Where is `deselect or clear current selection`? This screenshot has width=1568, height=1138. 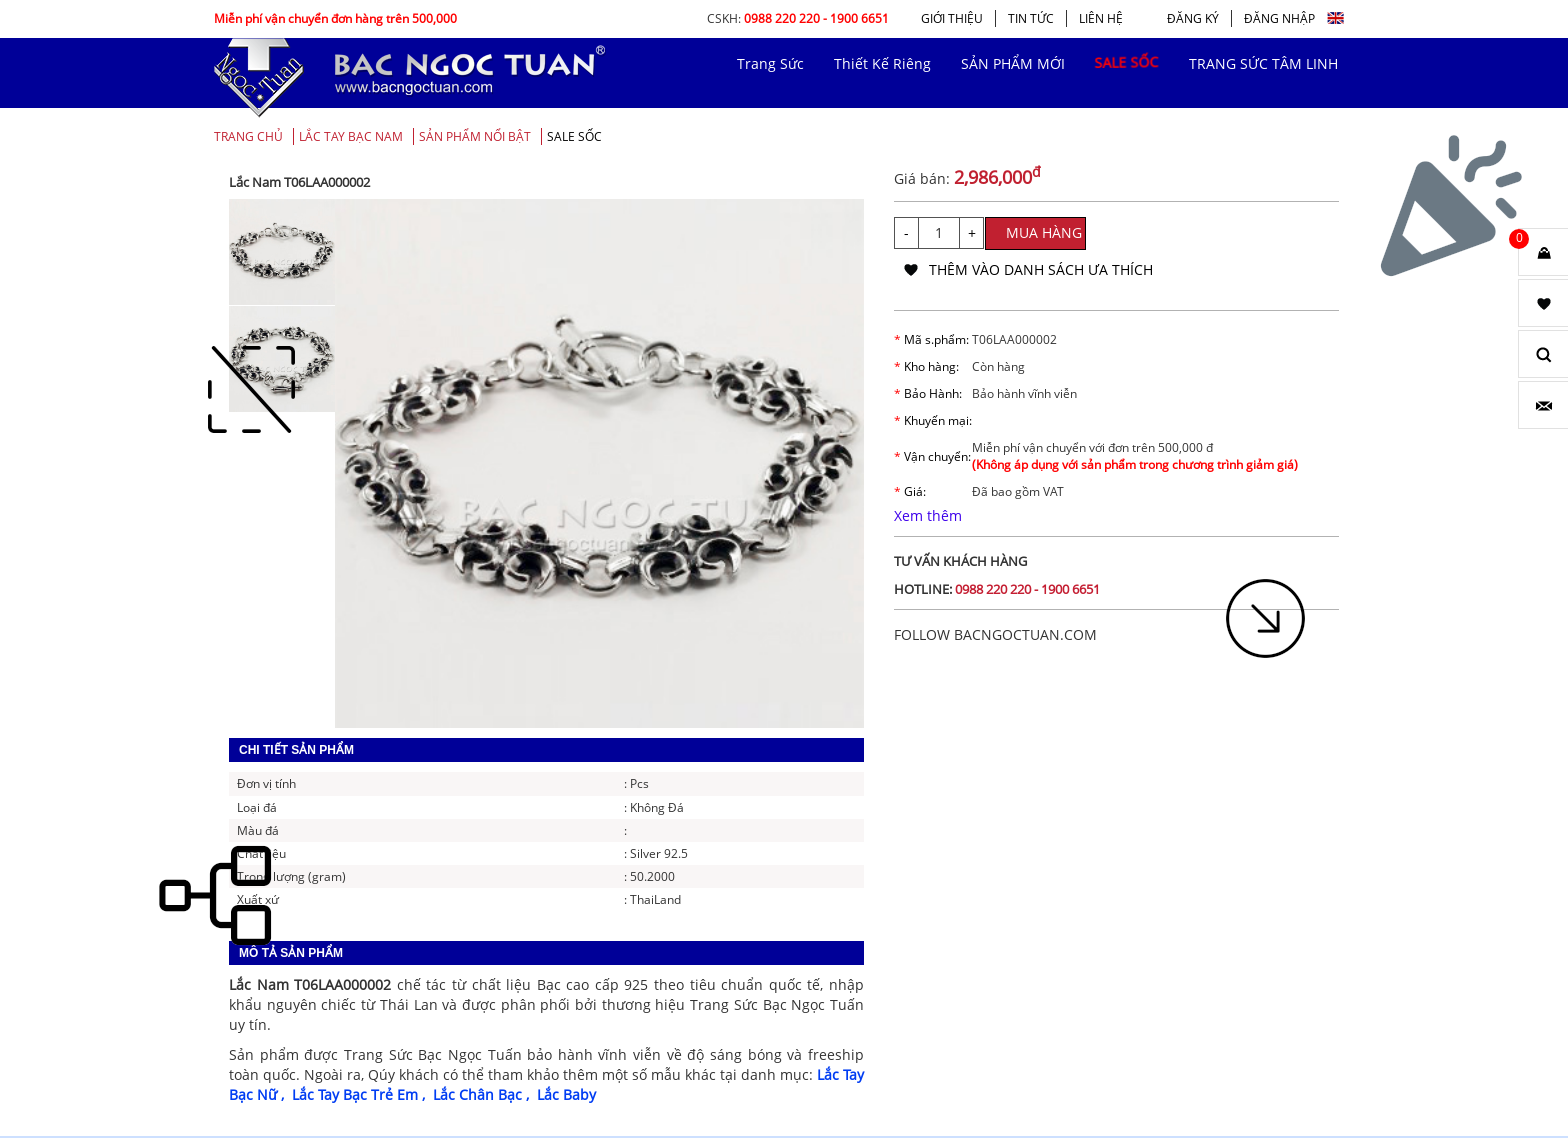
deselect or clear current selection is located at coordinates (251, 389).